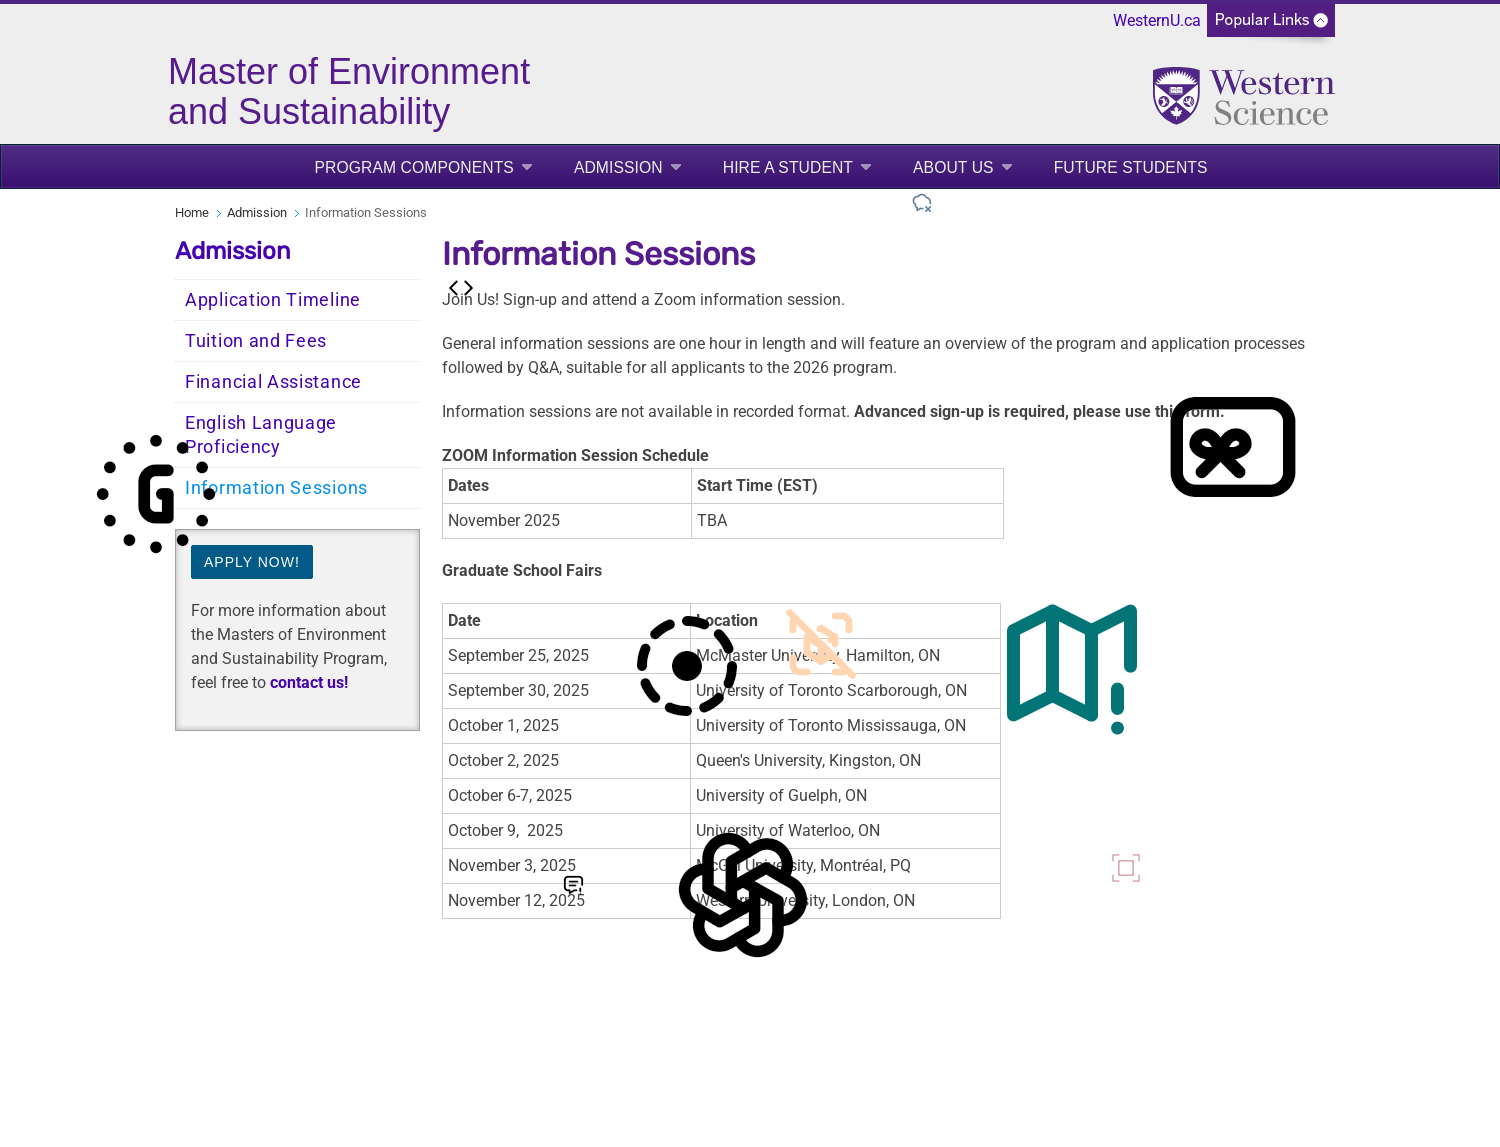 Image resolution: width=1500 pixels, height=1147 pixels. Describe the element at coordinates (573, 884) in the screenshot. I see `message requires attention or action` at that location.